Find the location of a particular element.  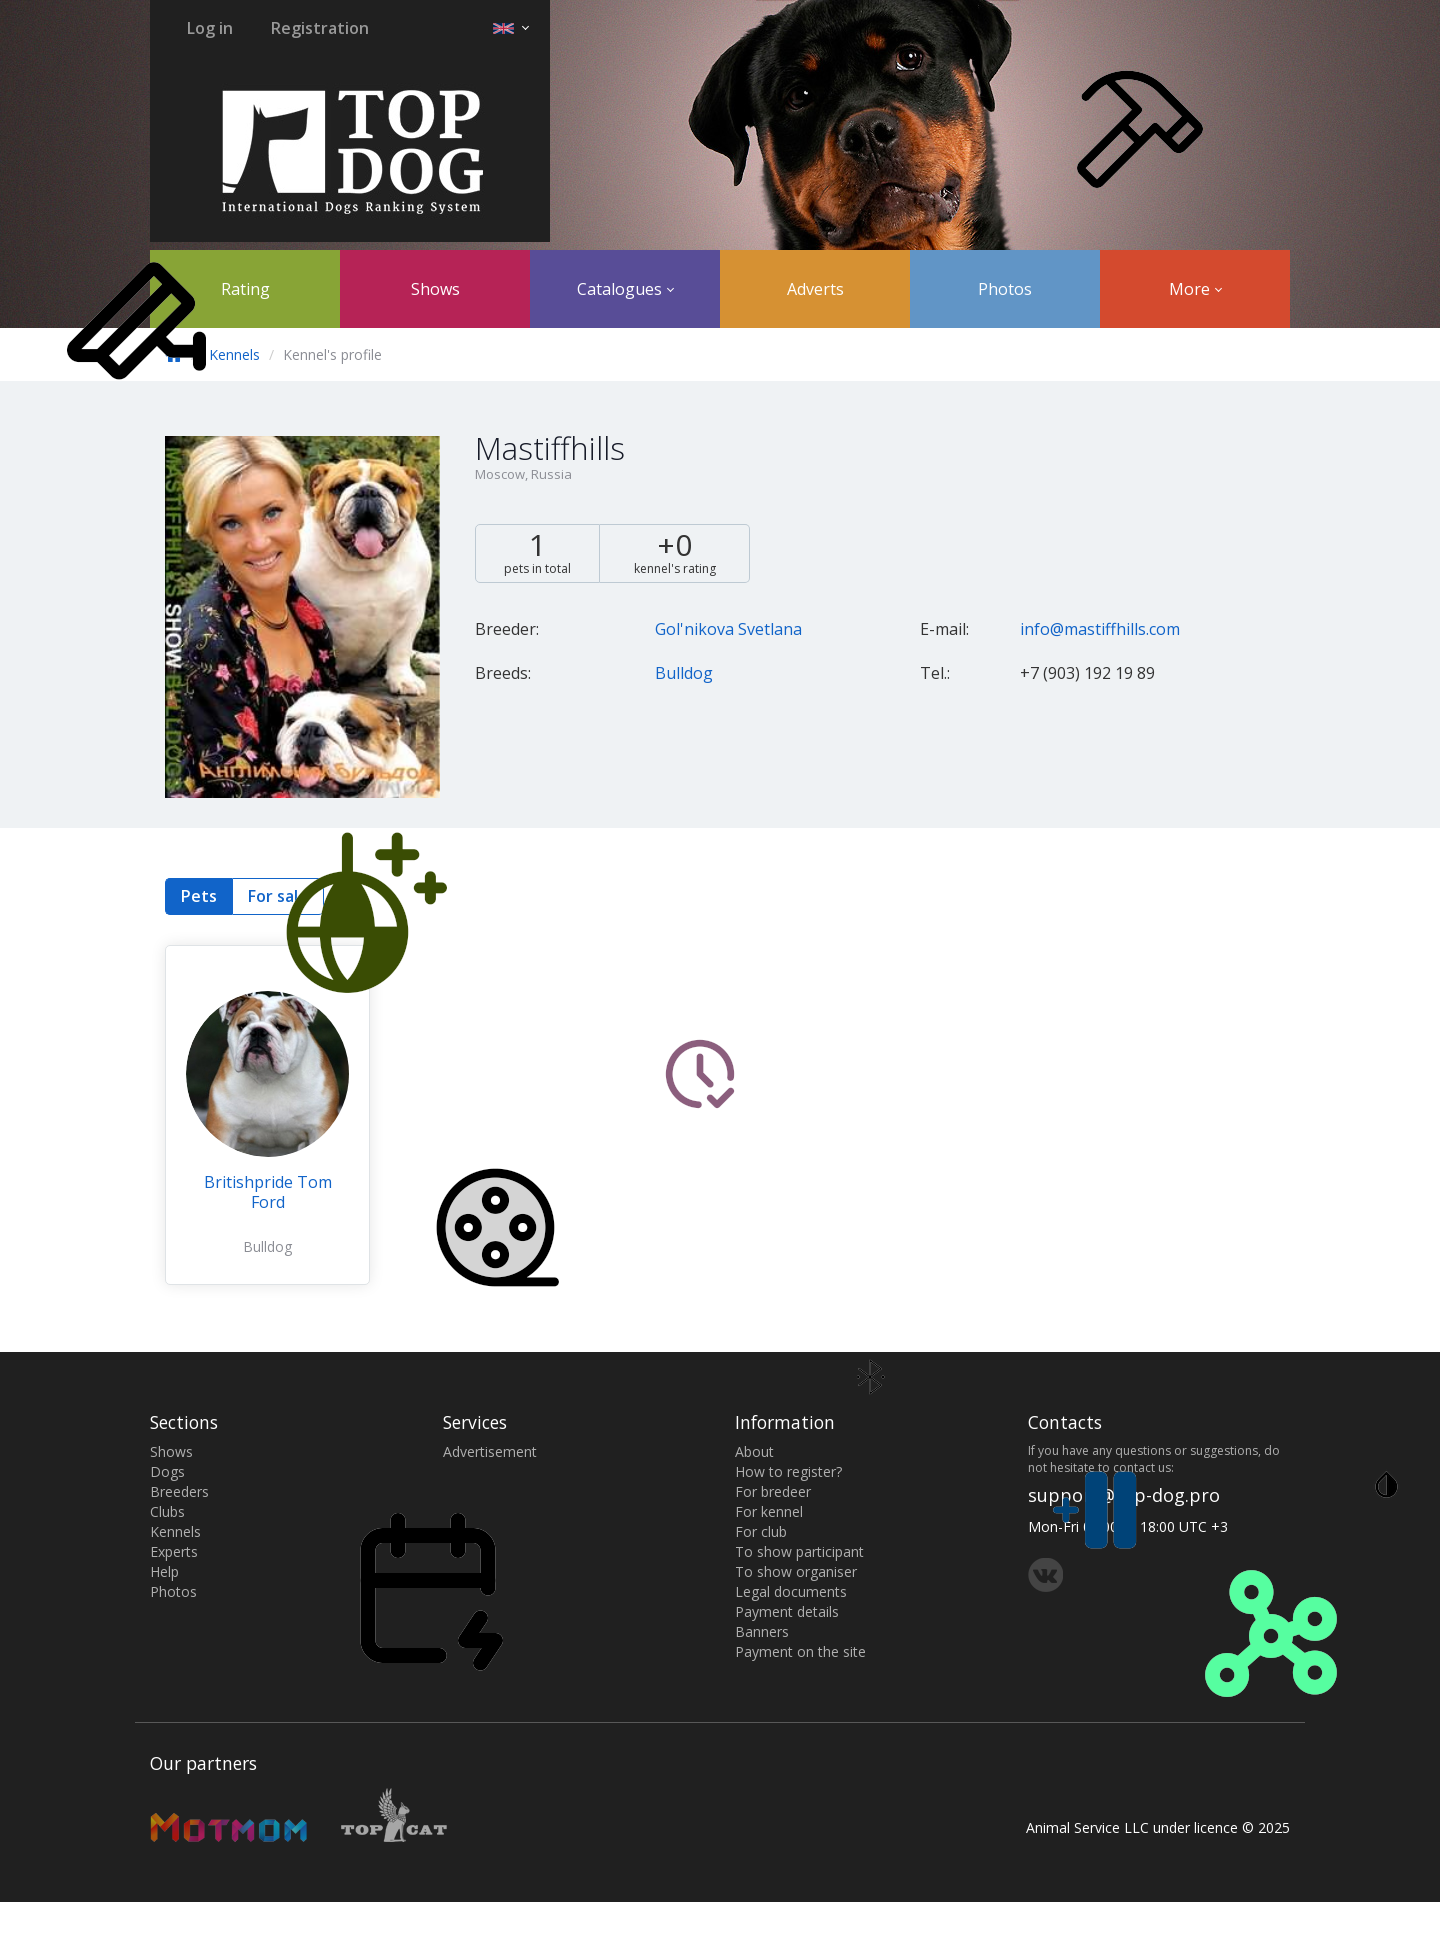

access party or event mode is located at coordinates (358, 915).